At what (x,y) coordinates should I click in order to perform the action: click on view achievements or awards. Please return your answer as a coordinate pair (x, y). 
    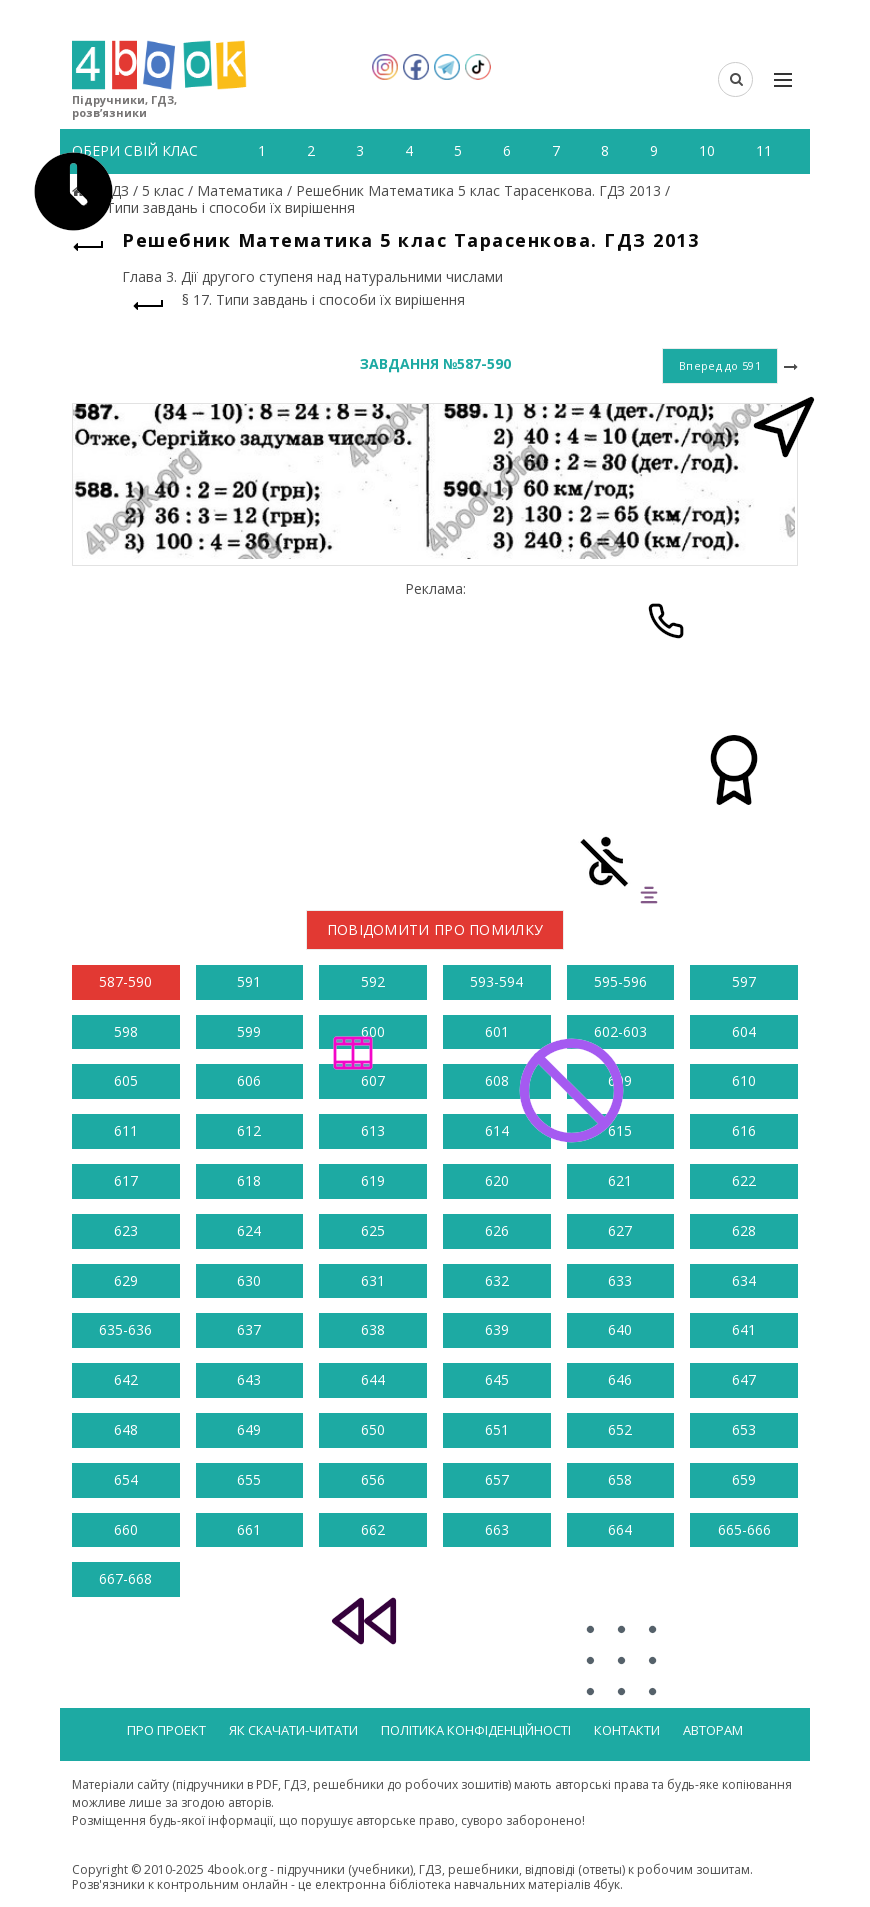
    Looking at the image, I should click on (734, 770).